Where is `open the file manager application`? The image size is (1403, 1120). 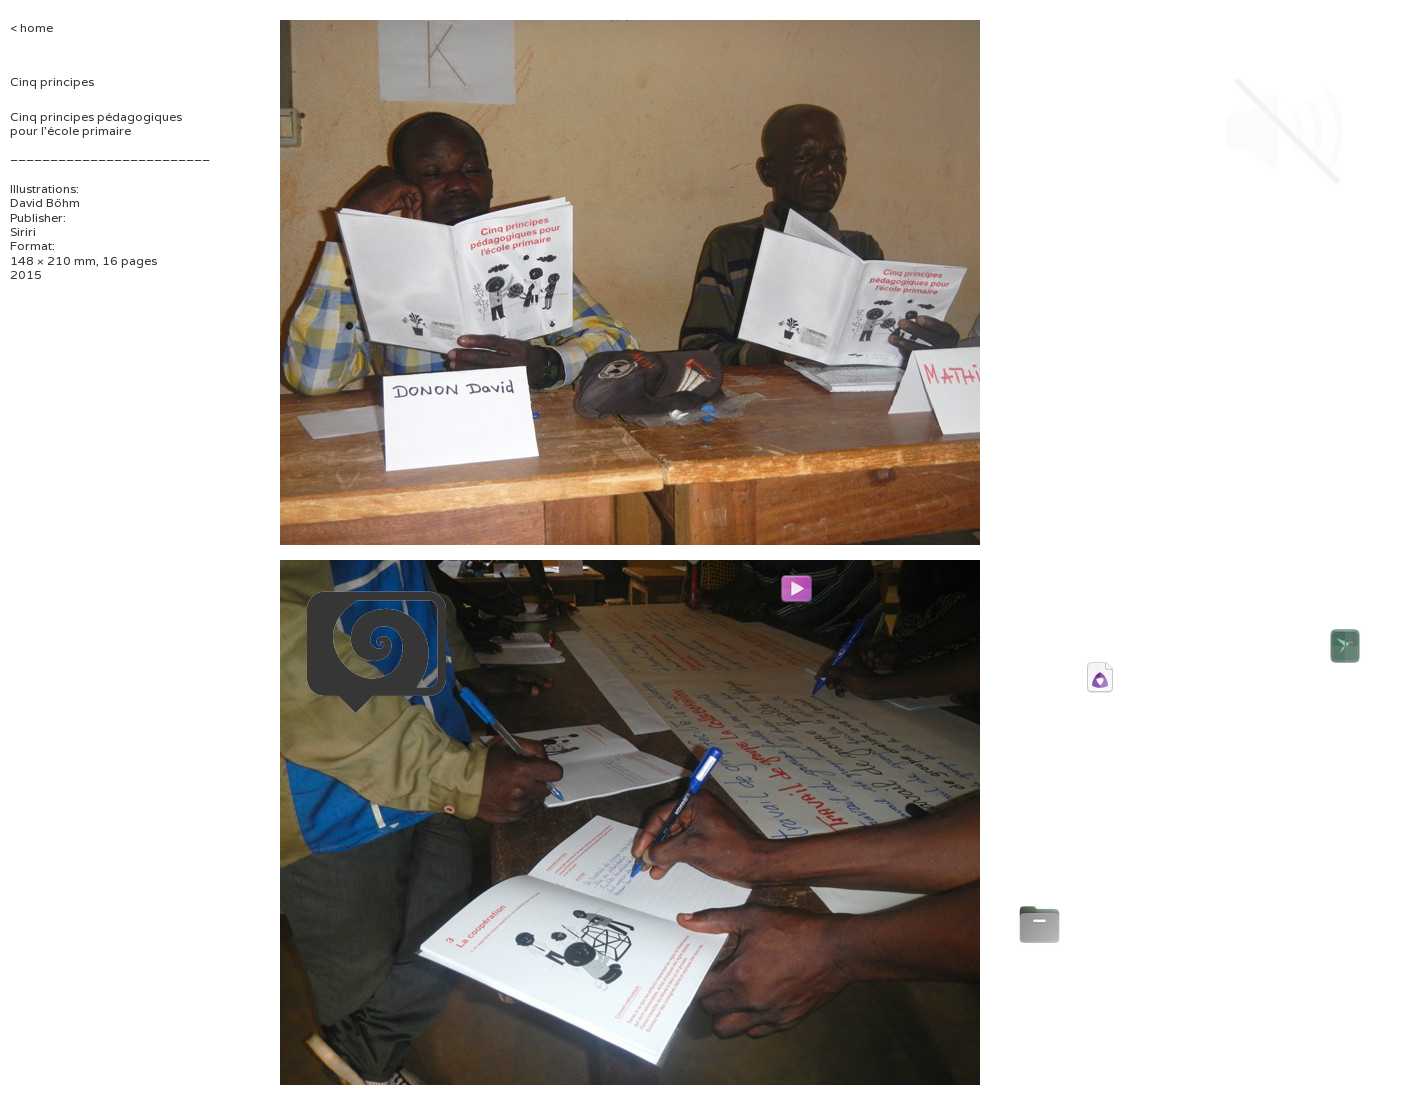
open the file manager application is located at coordinates (1039, 924).